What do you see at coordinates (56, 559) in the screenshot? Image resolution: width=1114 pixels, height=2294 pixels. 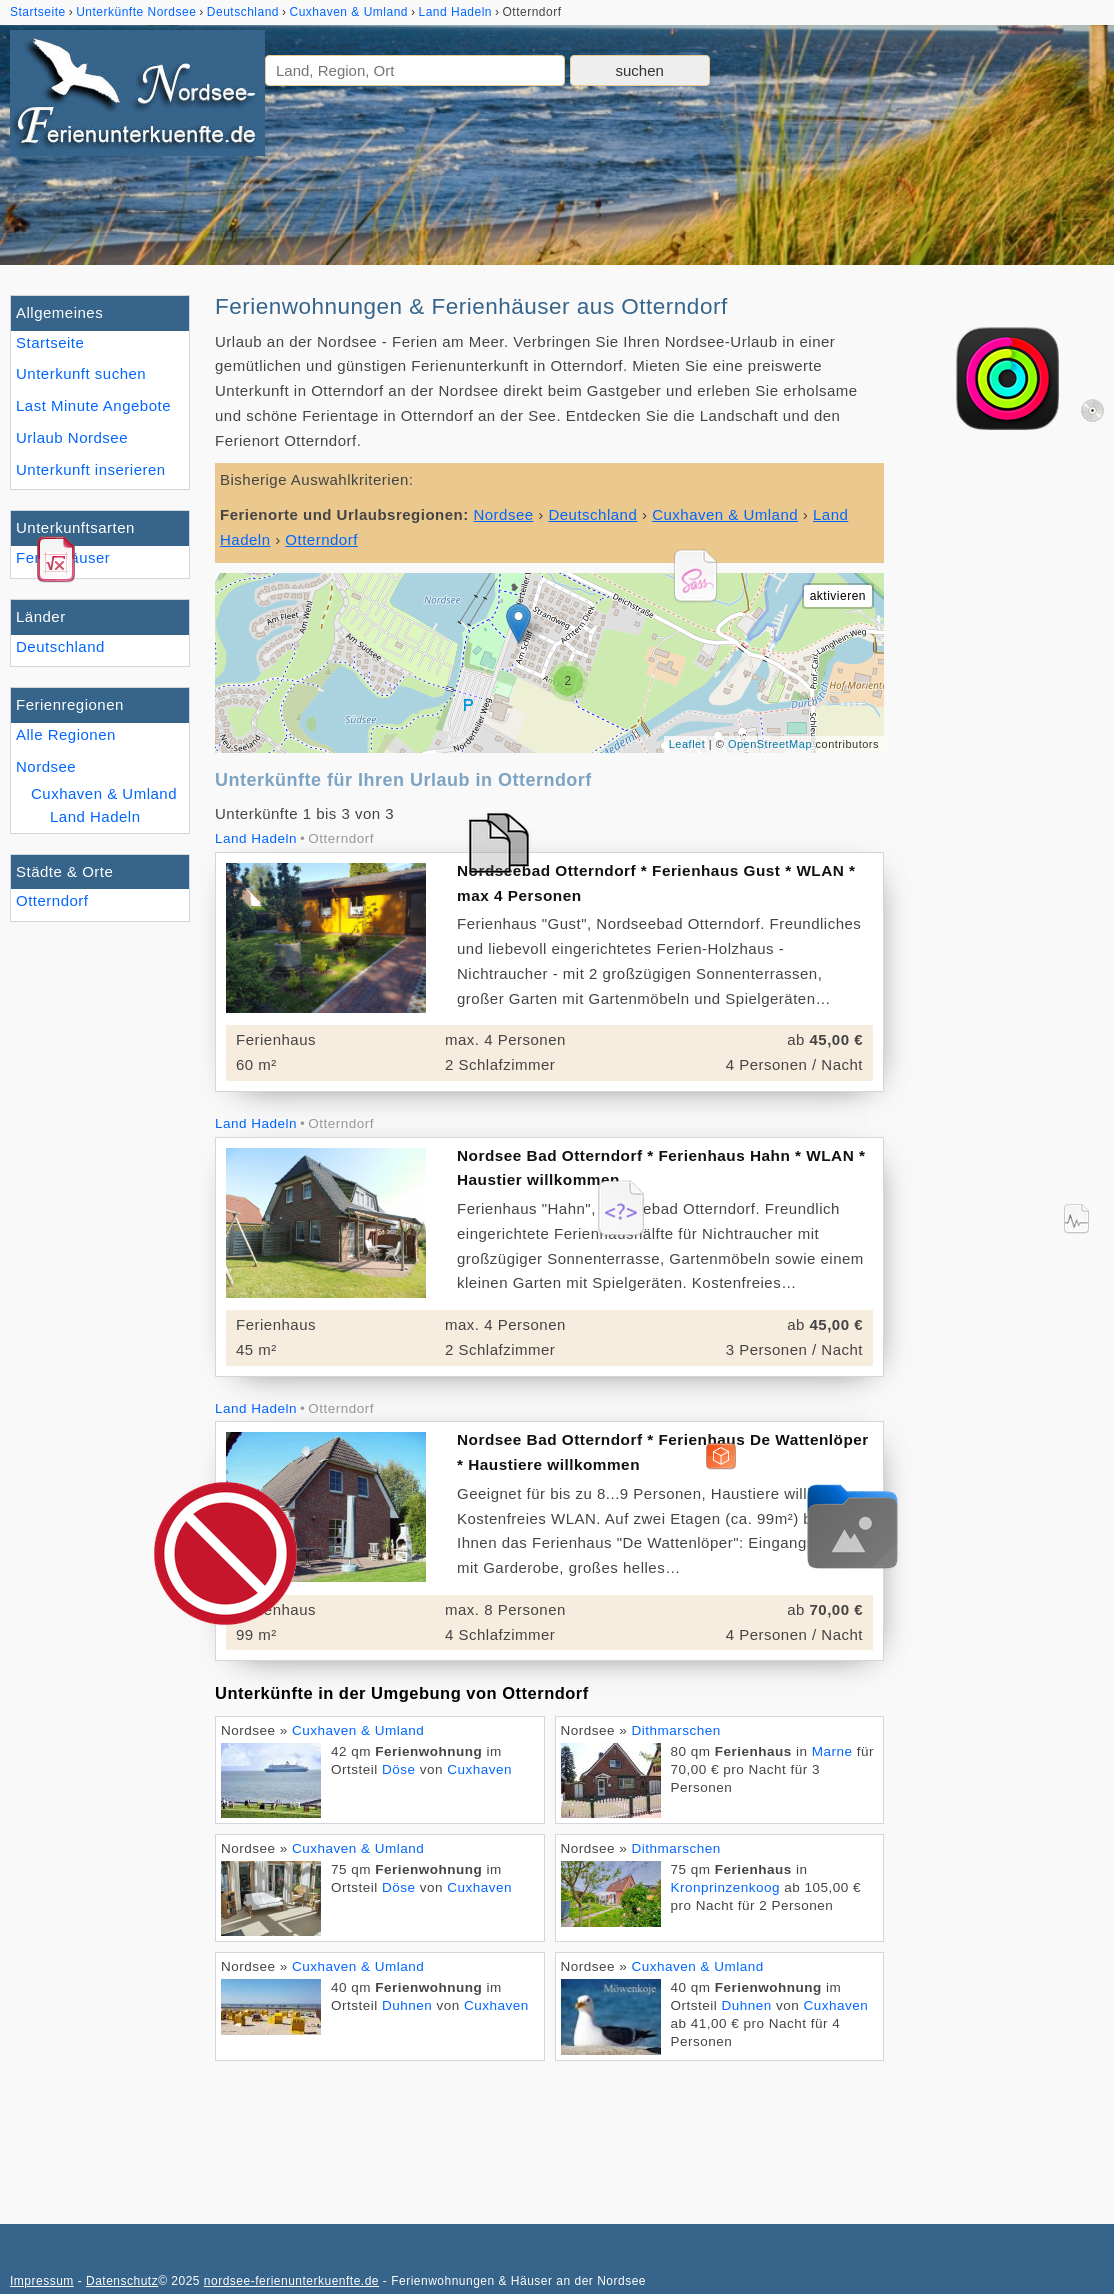 I see `a libreoffice math formula file` at bounding box center [56, 559].